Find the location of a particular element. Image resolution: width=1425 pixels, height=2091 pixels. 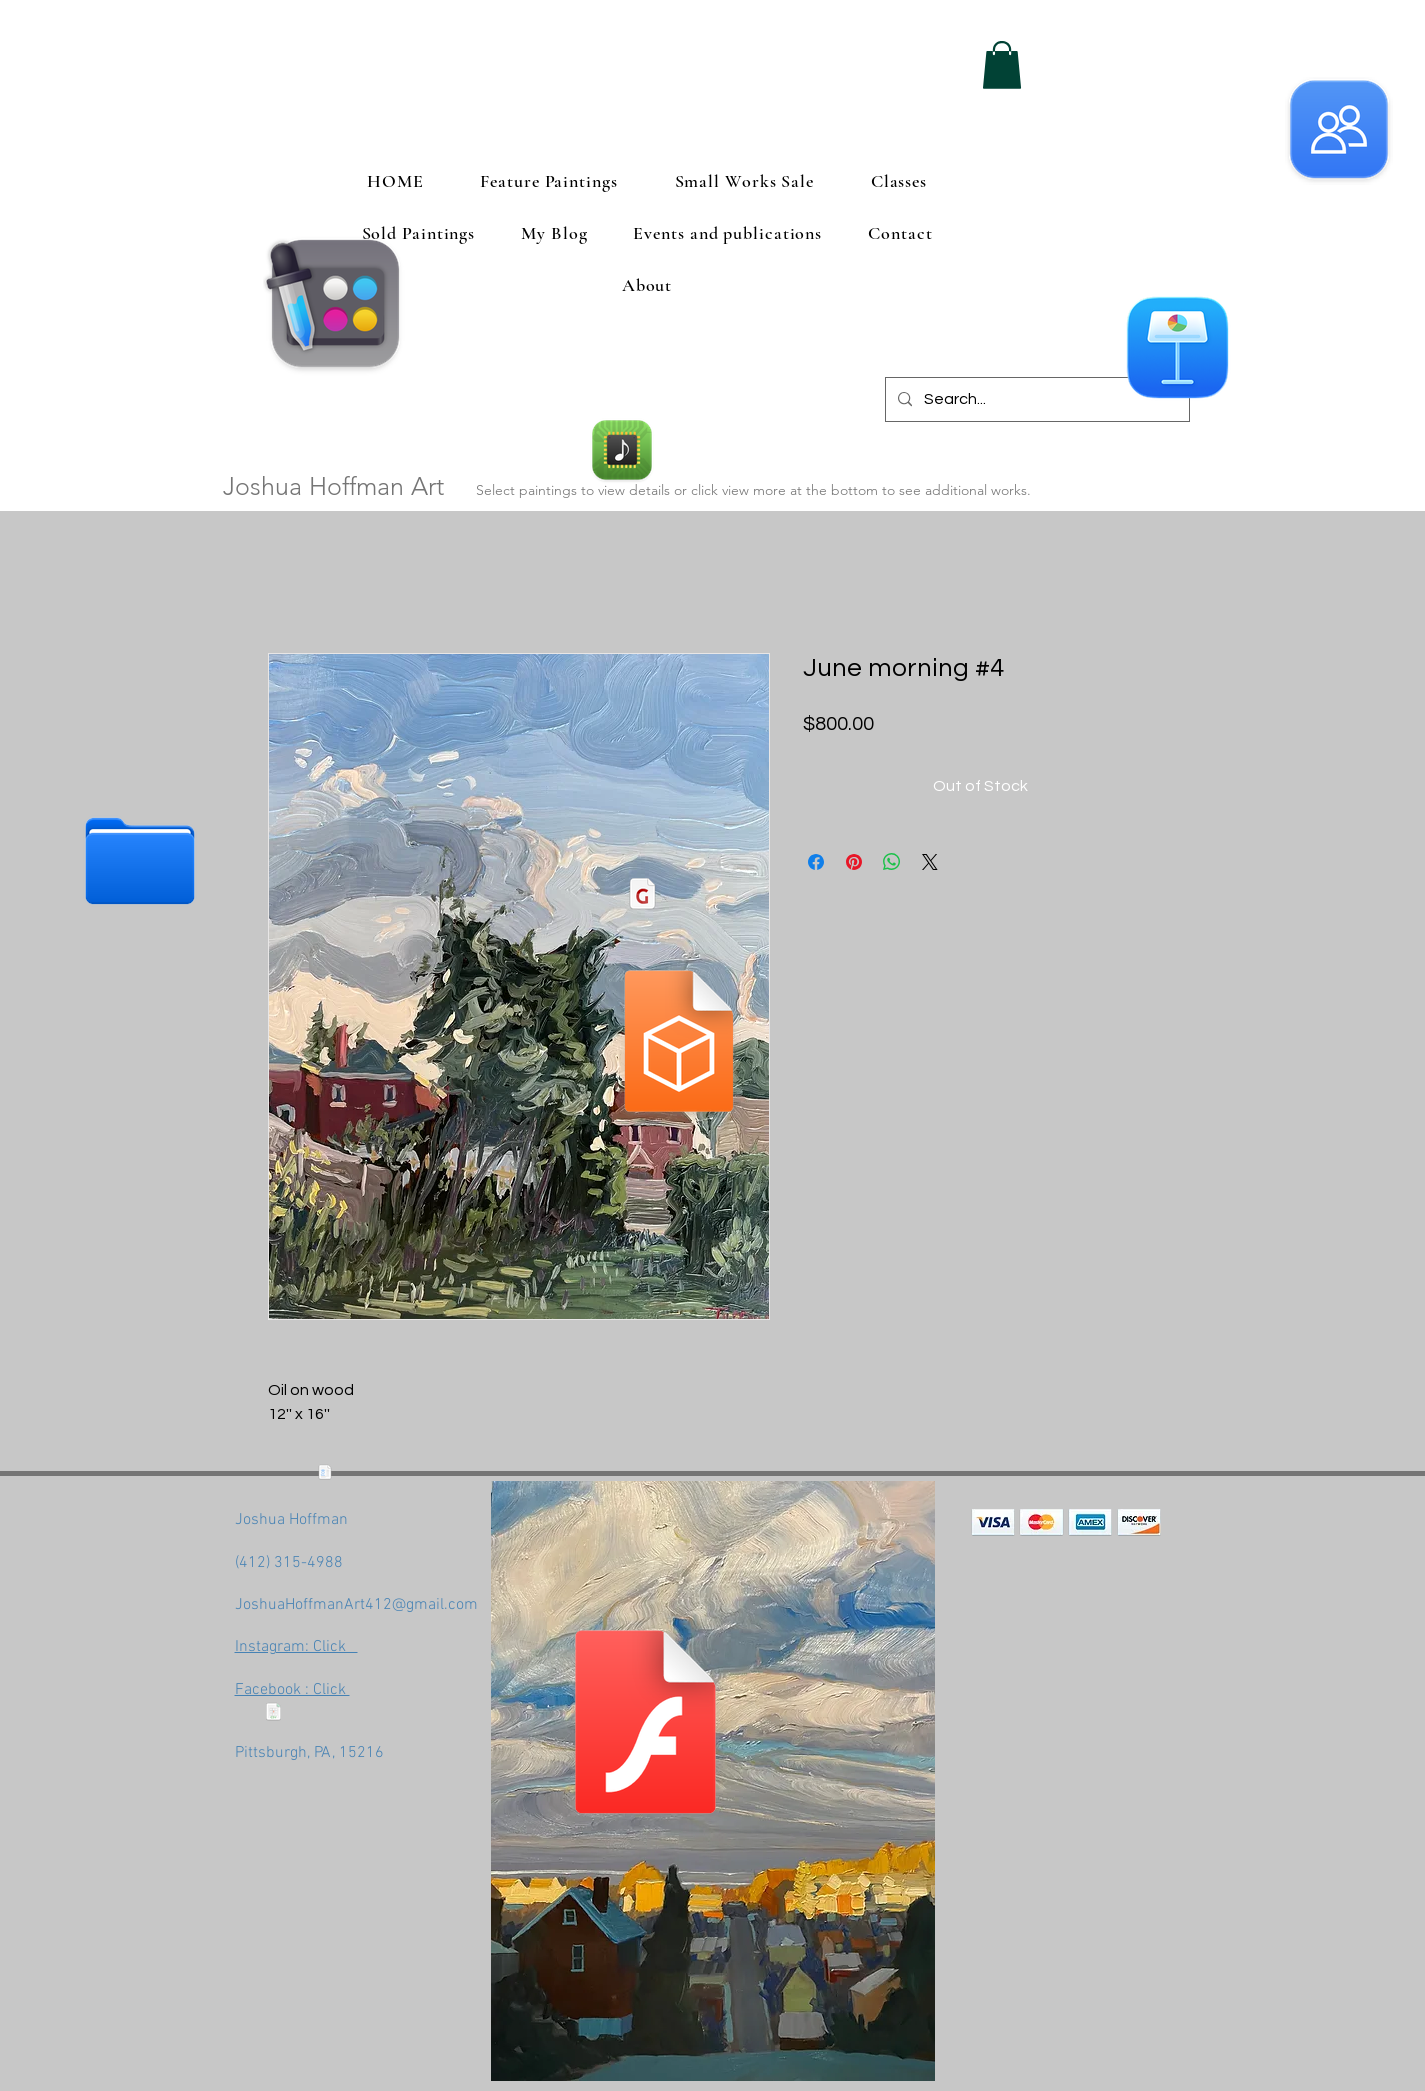

a g-code file for 3D printing or CNC machining is located at coordinates (642, 893).